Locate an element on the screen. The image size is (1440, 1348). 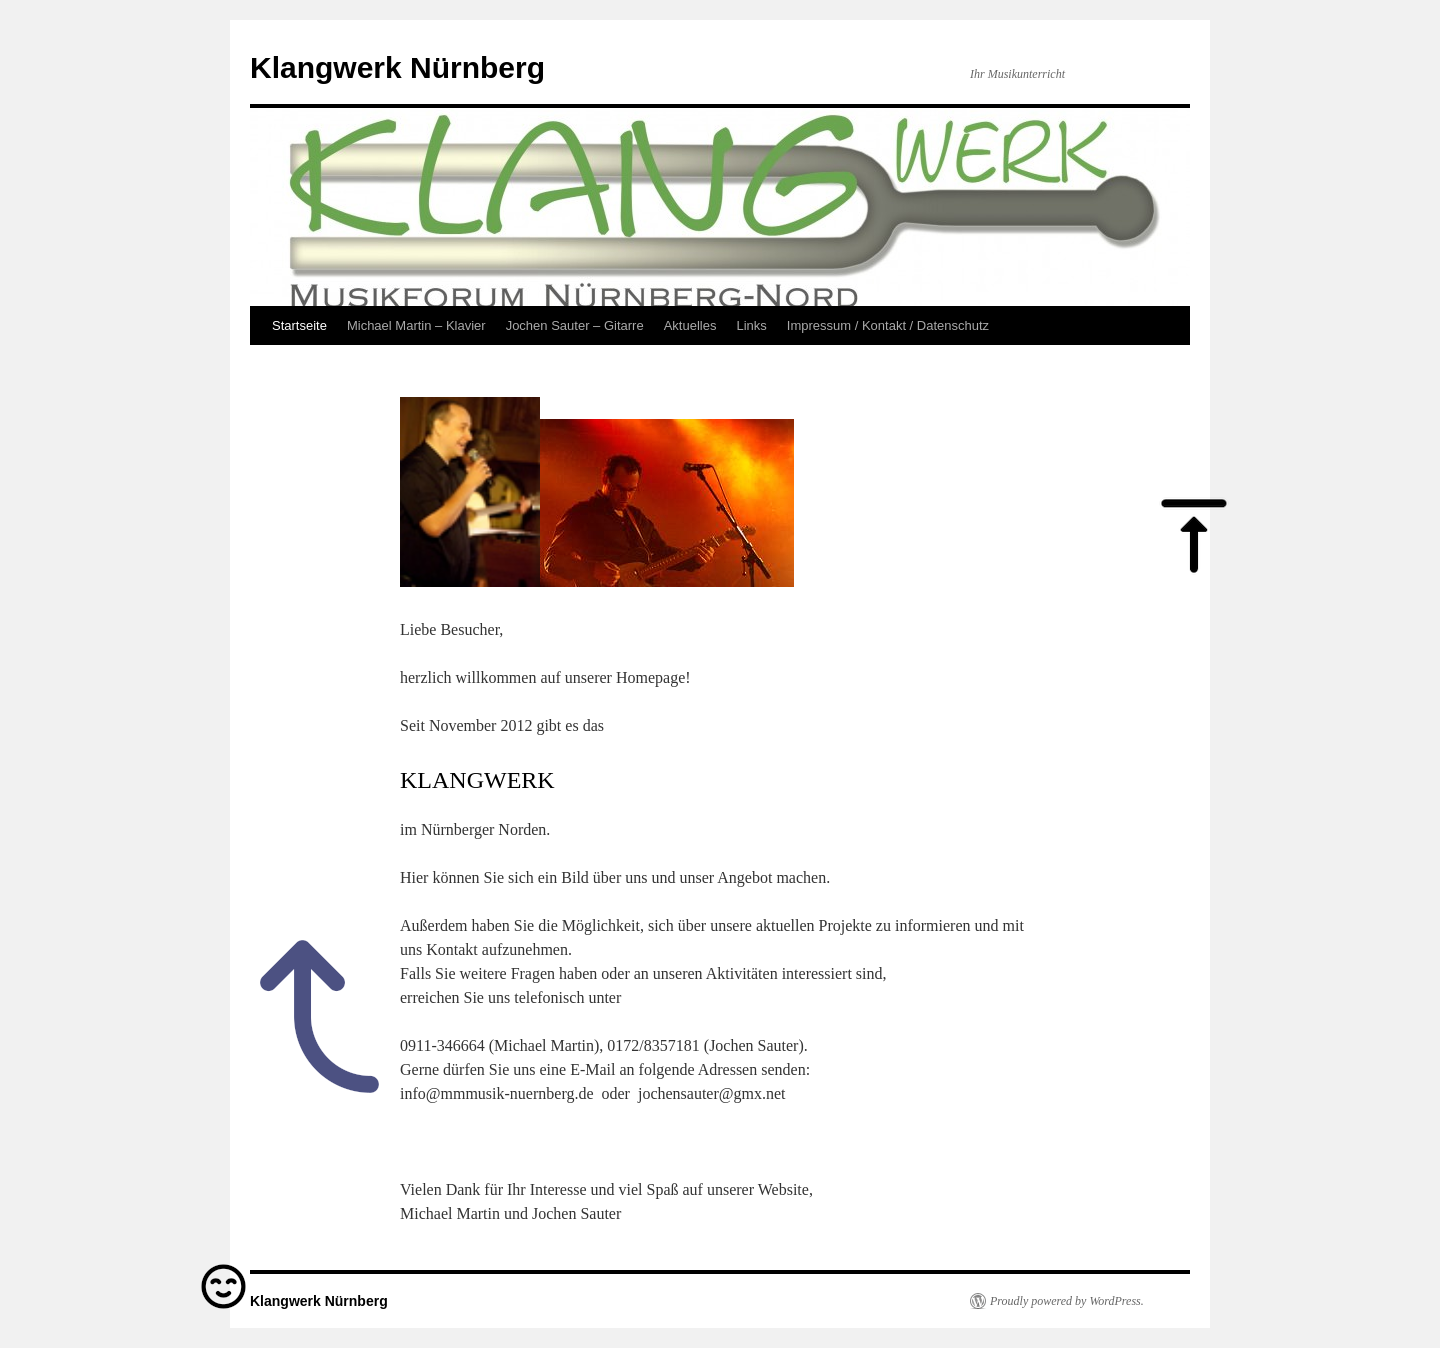
rate your experience positively is located at coordinates (223, 1286).